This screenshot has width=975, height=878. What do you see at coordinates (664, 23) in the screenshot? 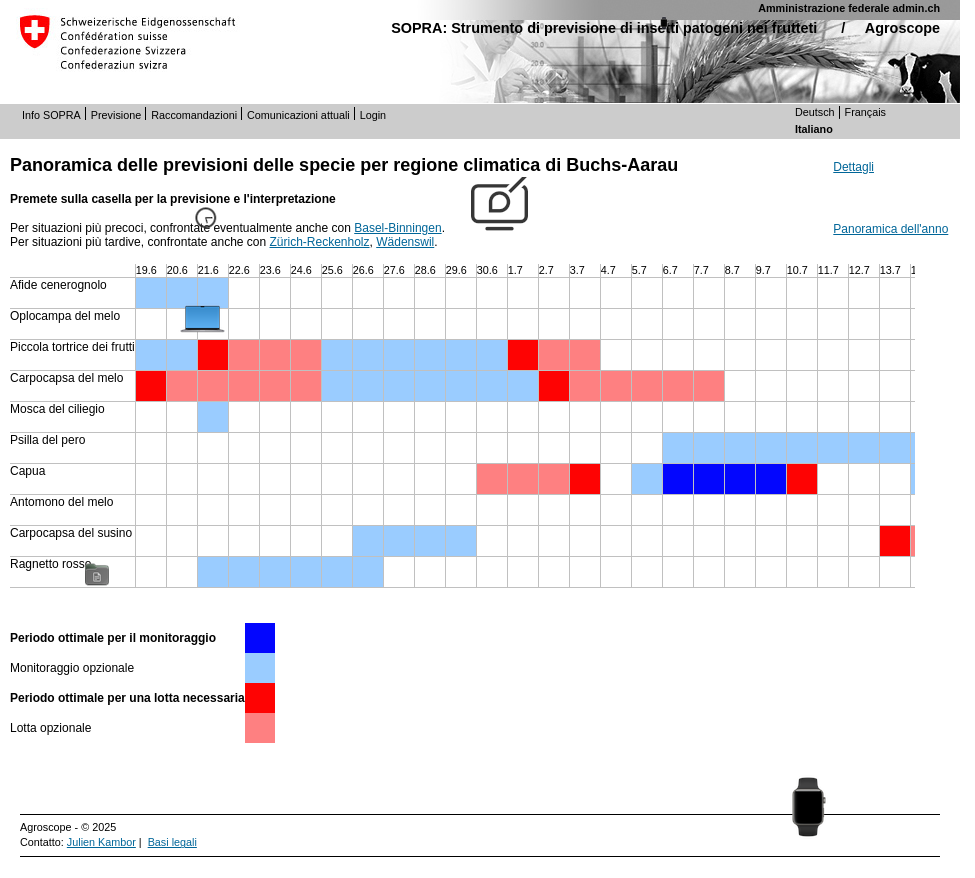
I see `apple watch series 7 device icon` at bounding box center [664, 23].